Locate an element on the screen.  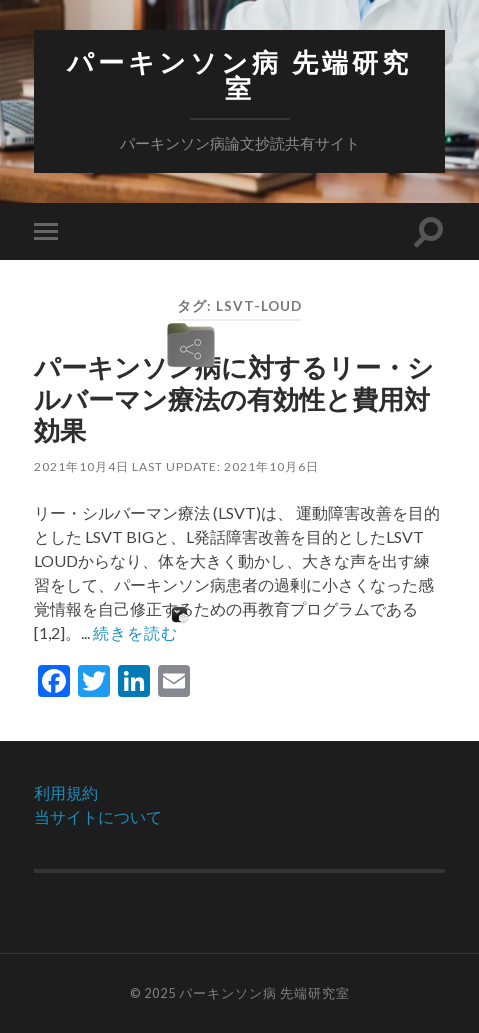
open kandji extension manager is located at coordinates (179, 614).